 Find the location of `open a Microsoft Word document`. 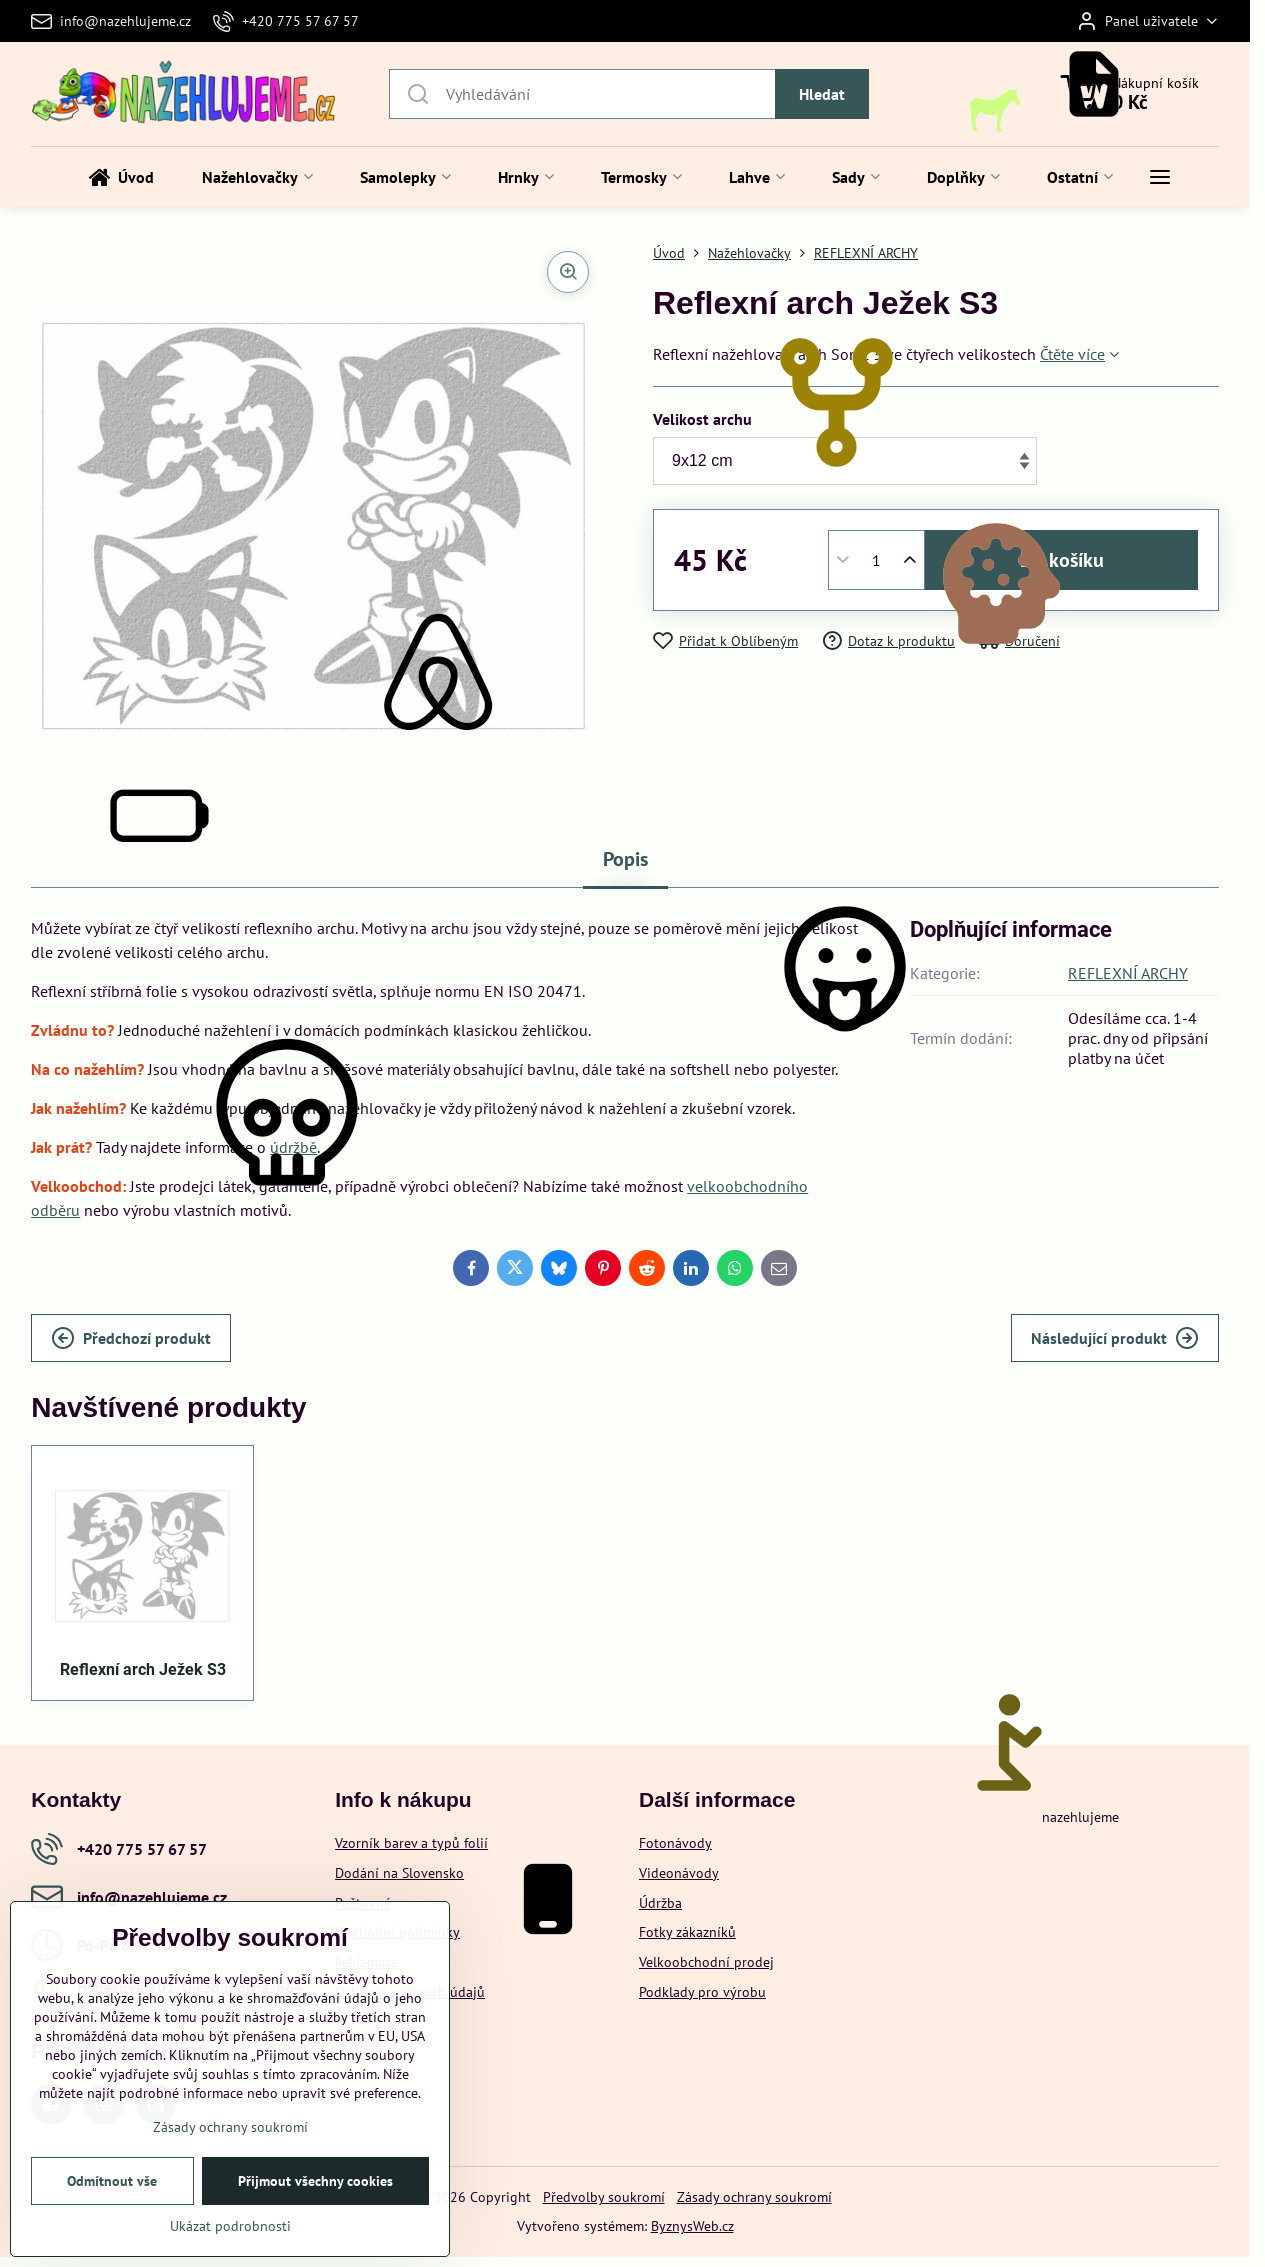

open a Microsoft Word document is located at coordinates (1094, 84).